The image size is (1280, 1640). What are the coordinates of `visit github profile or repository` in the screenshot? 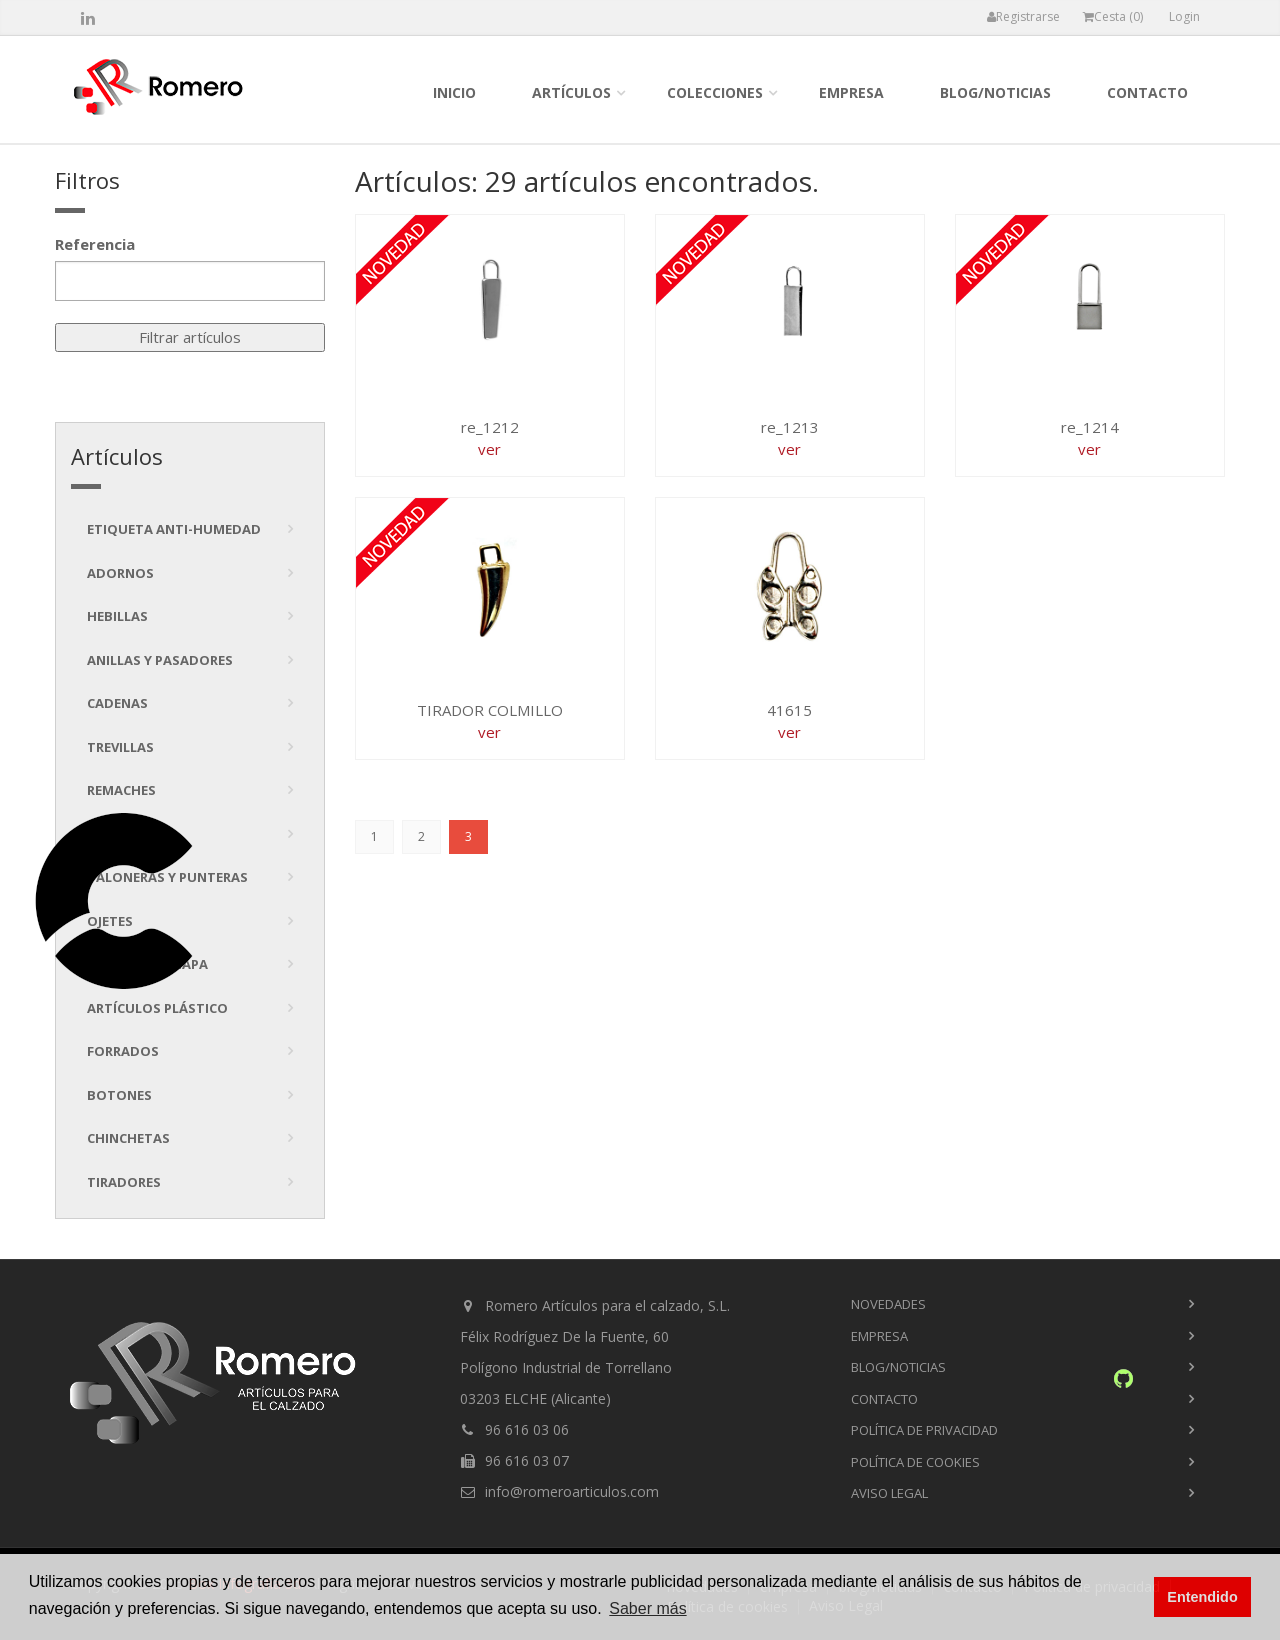 It's located at (1123, 1378).